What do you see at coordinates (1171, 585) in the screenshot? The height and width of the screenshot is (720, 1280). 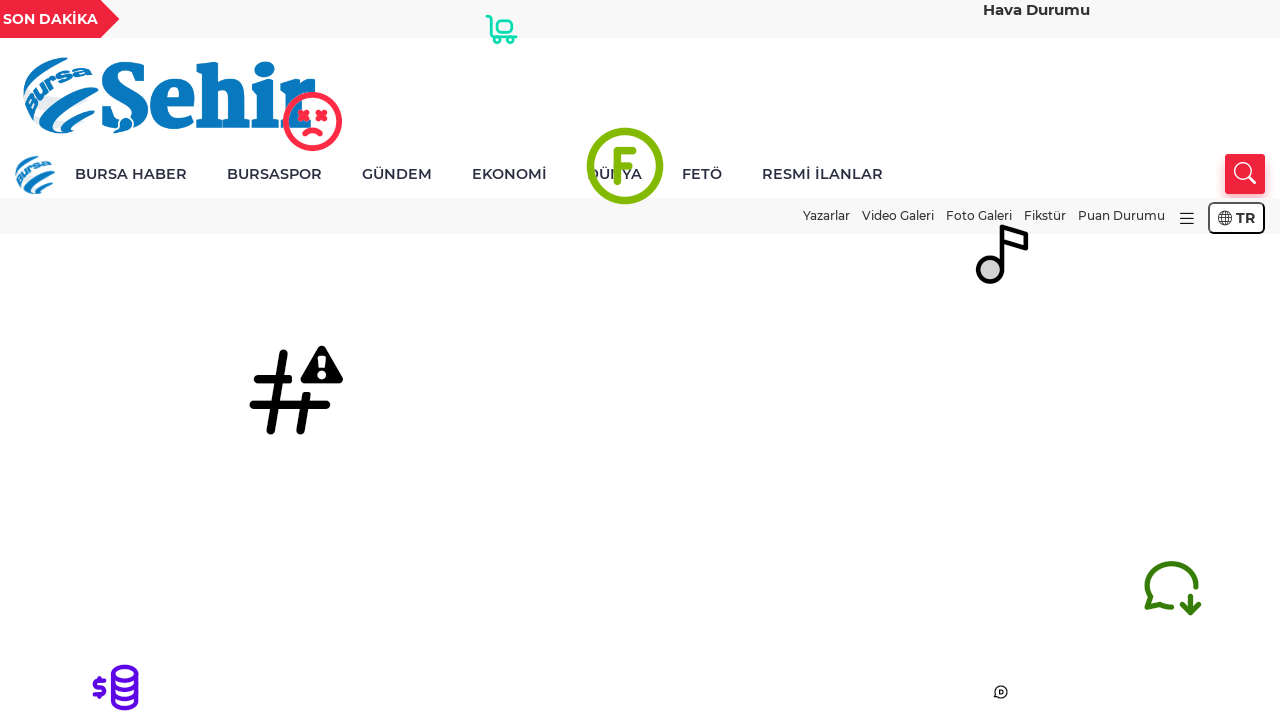 I see `download conversation or chat history` at bounding box center [1171, 585].